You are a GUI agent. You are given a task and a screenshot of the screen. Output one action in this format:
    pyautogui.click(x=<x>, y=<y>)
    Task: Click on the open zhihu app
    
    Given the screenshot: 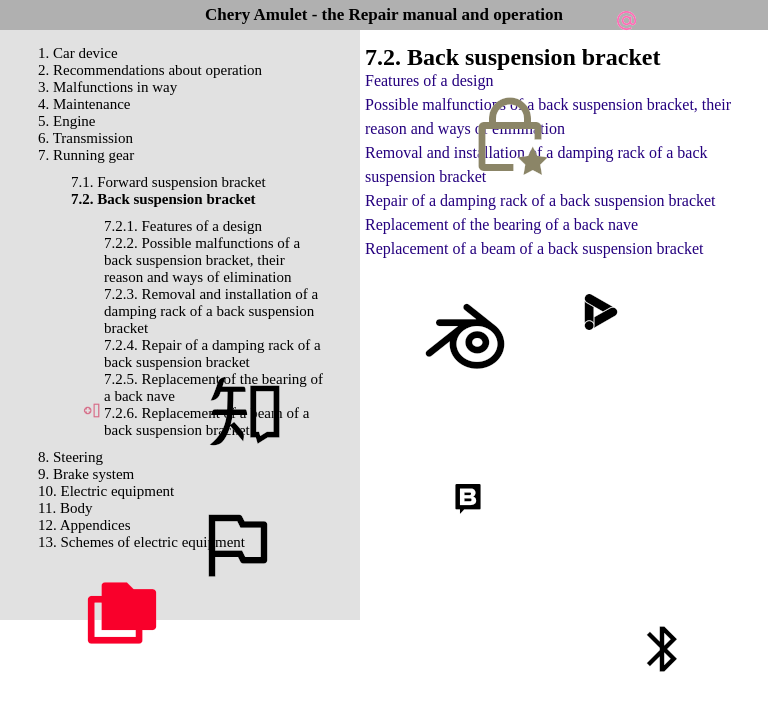 What is the action you would take?
    pyautogui.click(x=245, y=411)
    